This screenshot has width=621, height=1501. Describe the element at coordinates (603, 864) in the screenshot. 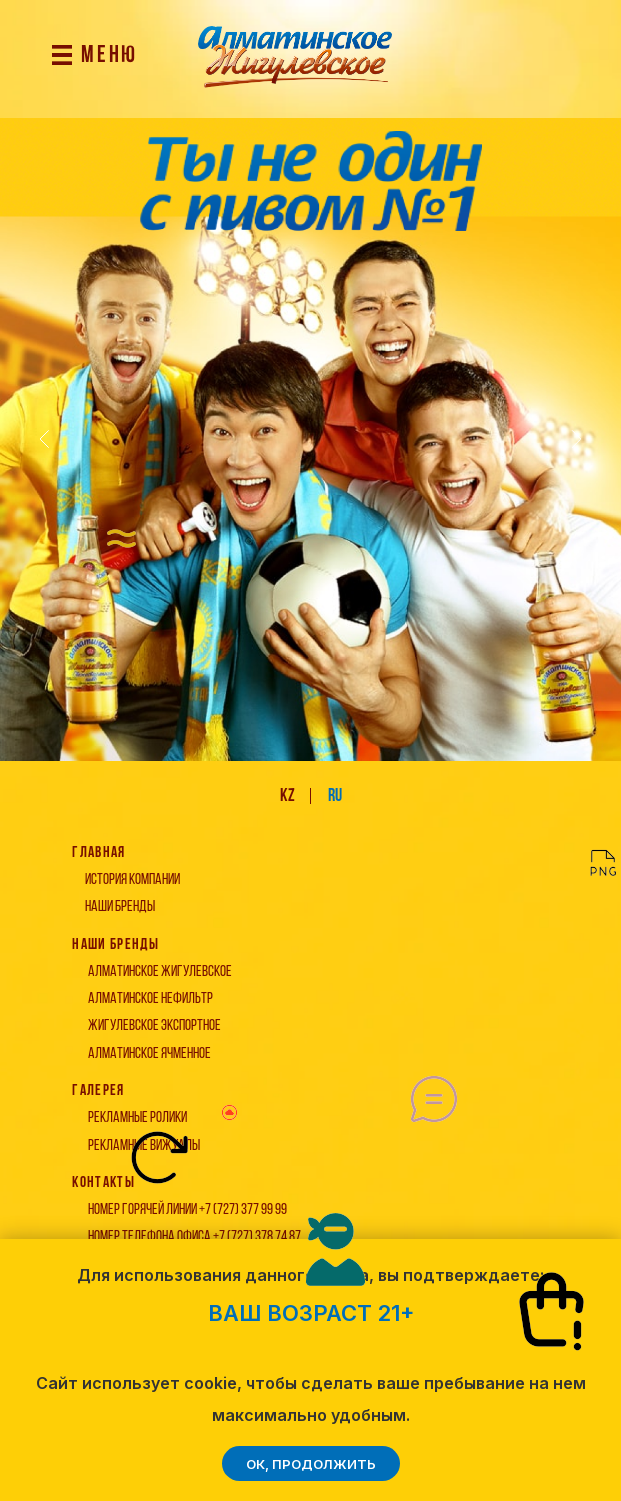

I see `indicates a PNG image file` at that location.